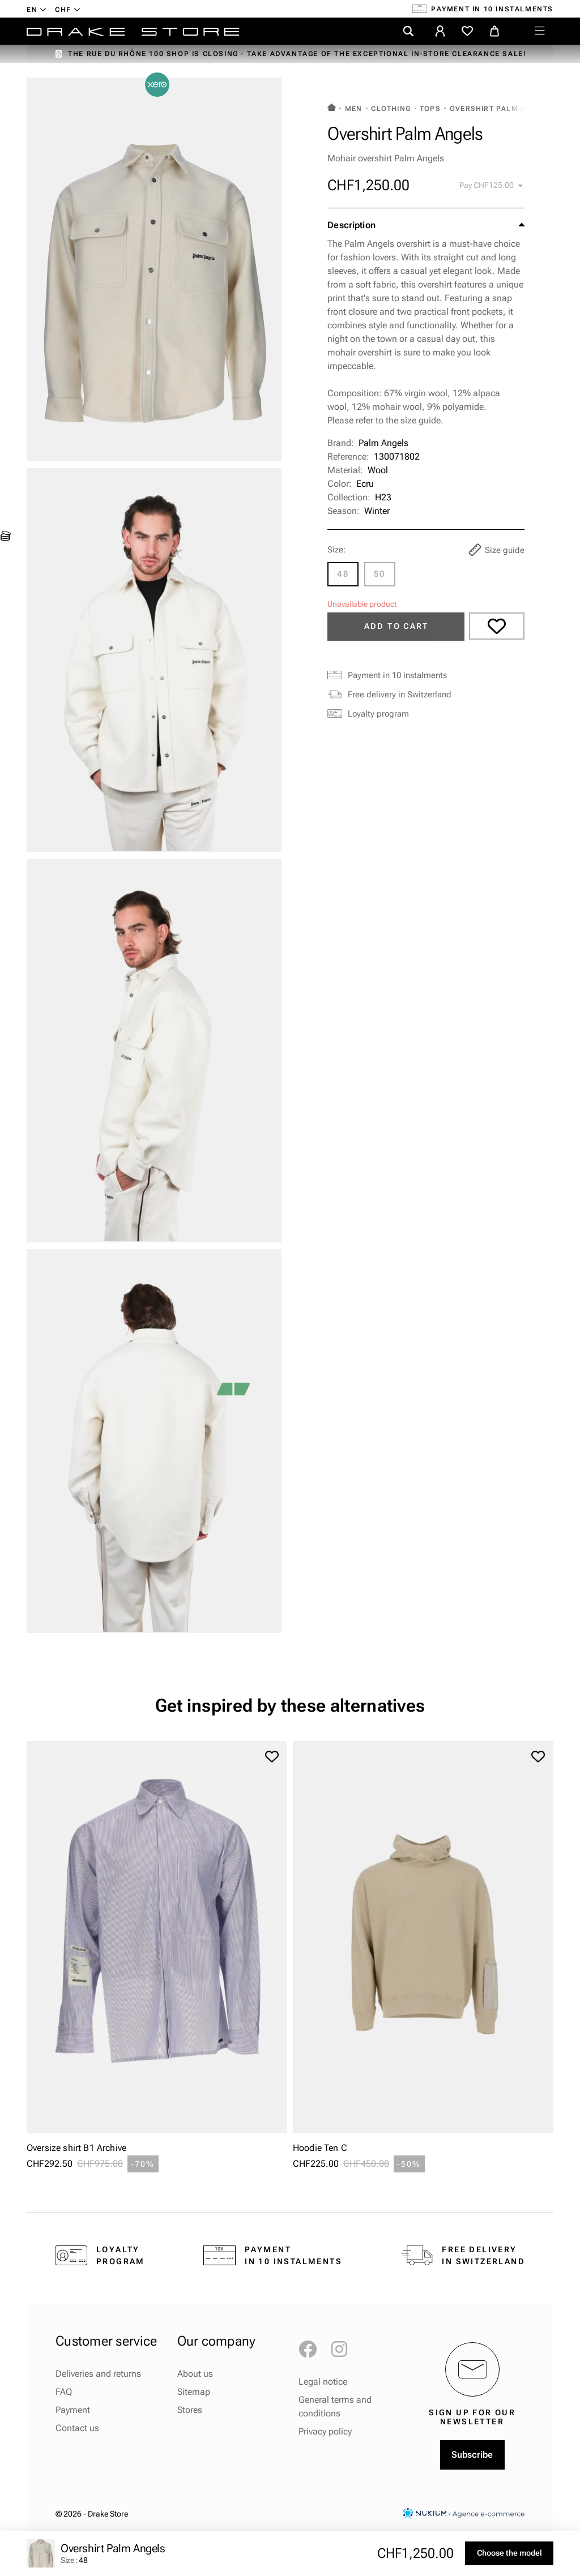 This screenshot has width=580, height=2576. Describe the element at coordinates (233, 1389) in the screenshot. I see `eraser app logo` at that location.